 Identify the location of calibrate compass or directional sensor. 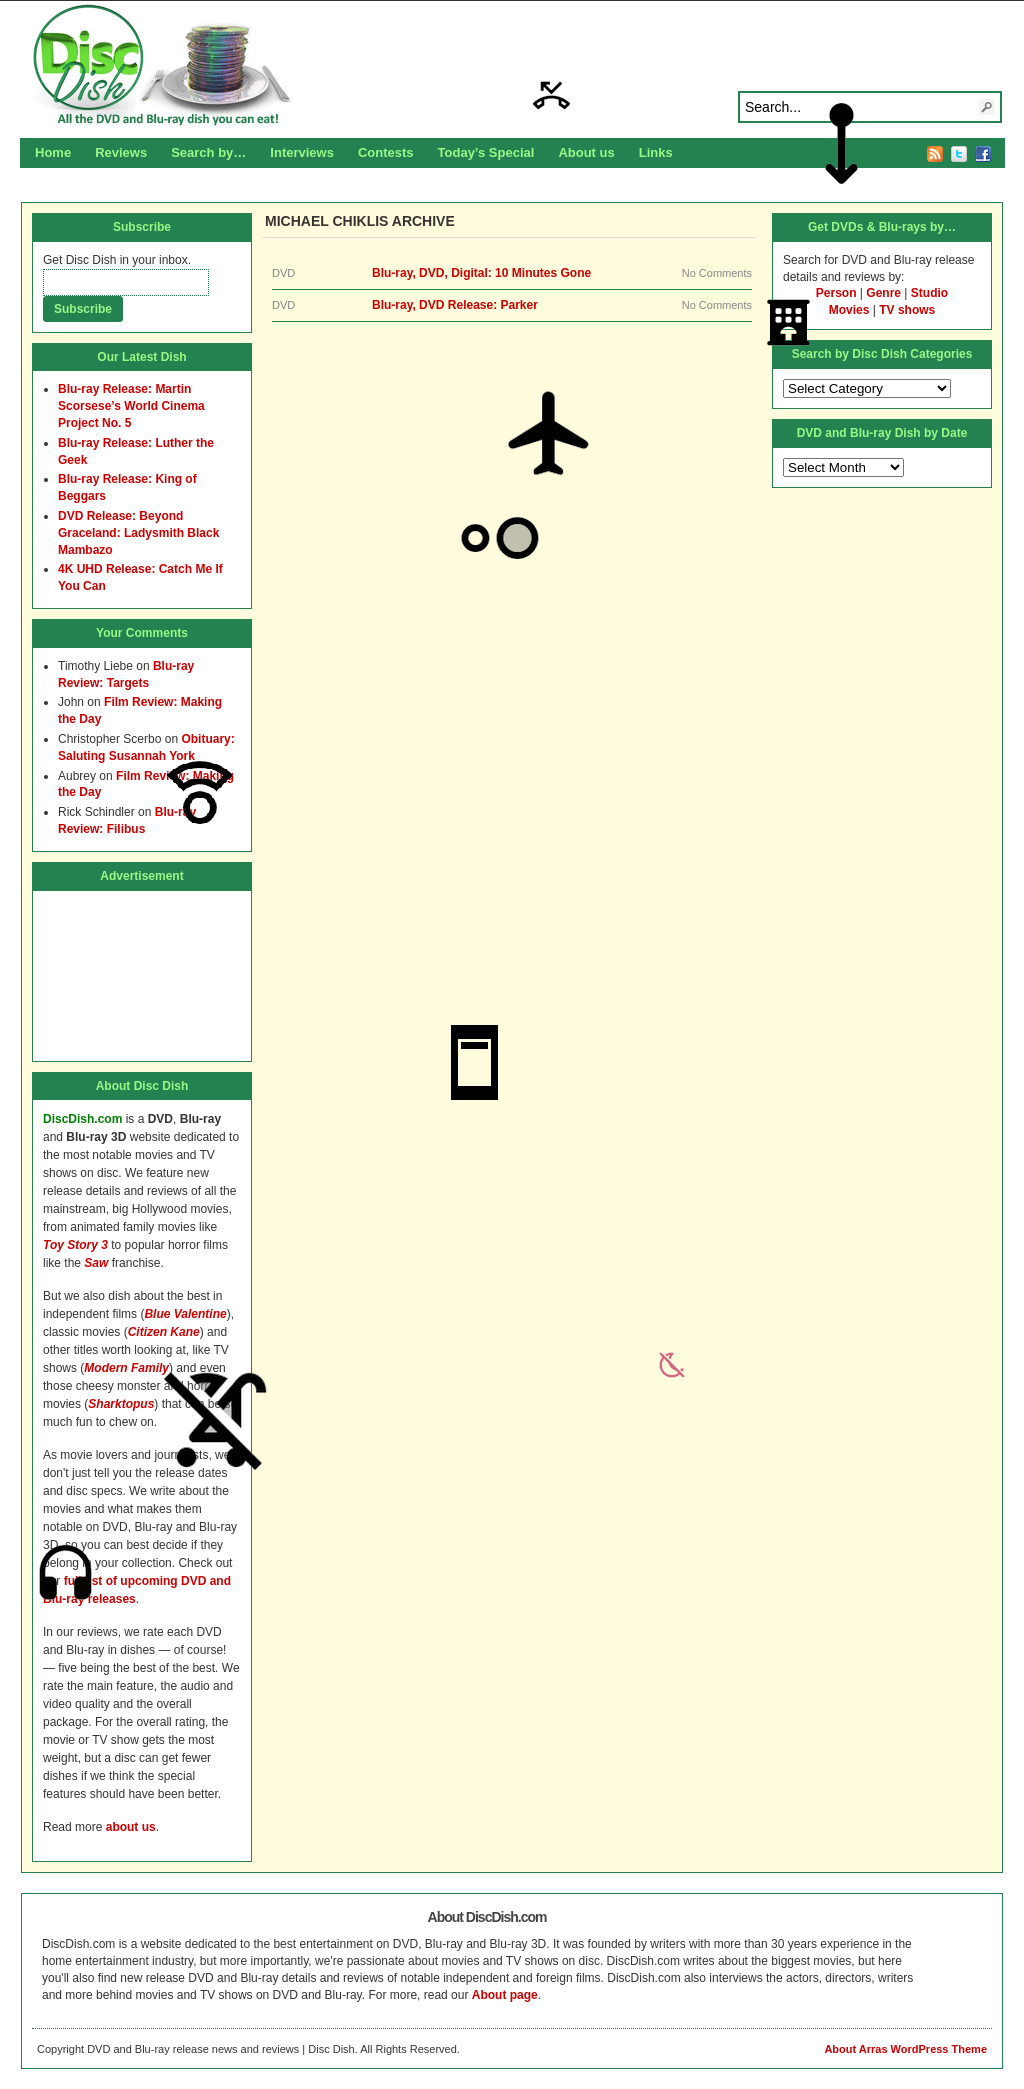
(200, 791).